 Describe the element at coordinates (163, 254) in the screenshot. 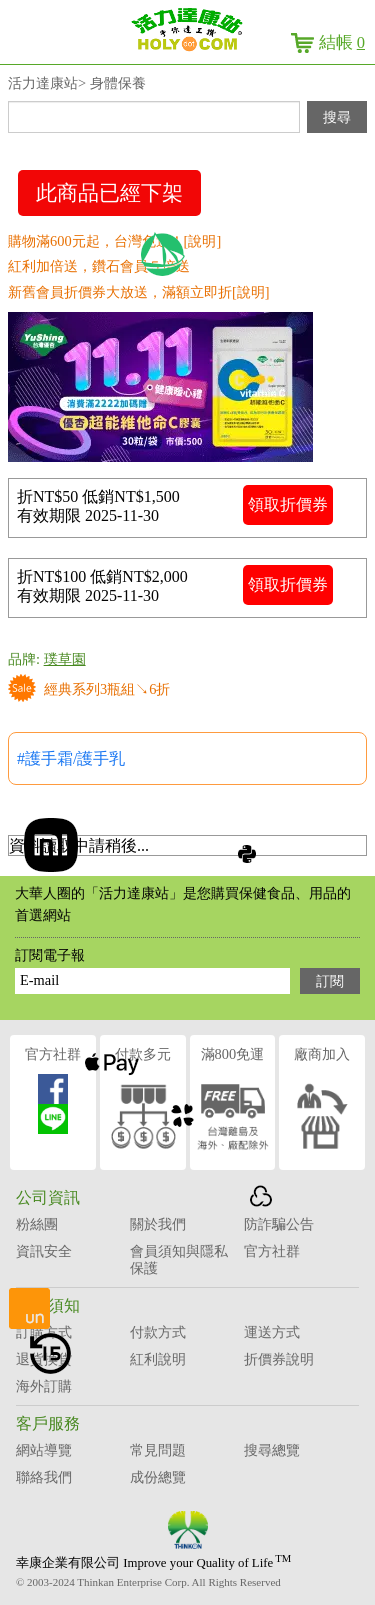

I see `solus operating system logo` at that location.